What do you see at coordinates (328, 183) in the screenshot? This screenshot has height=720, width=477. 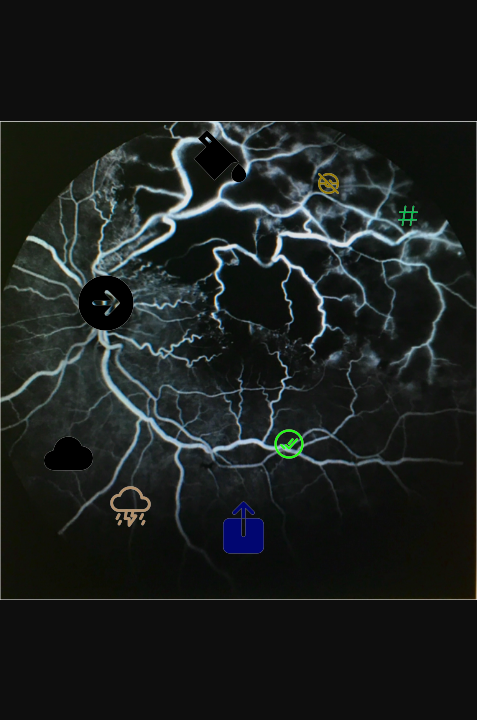 I see `disable pokémon go integration` at bounding box center [328, 183].